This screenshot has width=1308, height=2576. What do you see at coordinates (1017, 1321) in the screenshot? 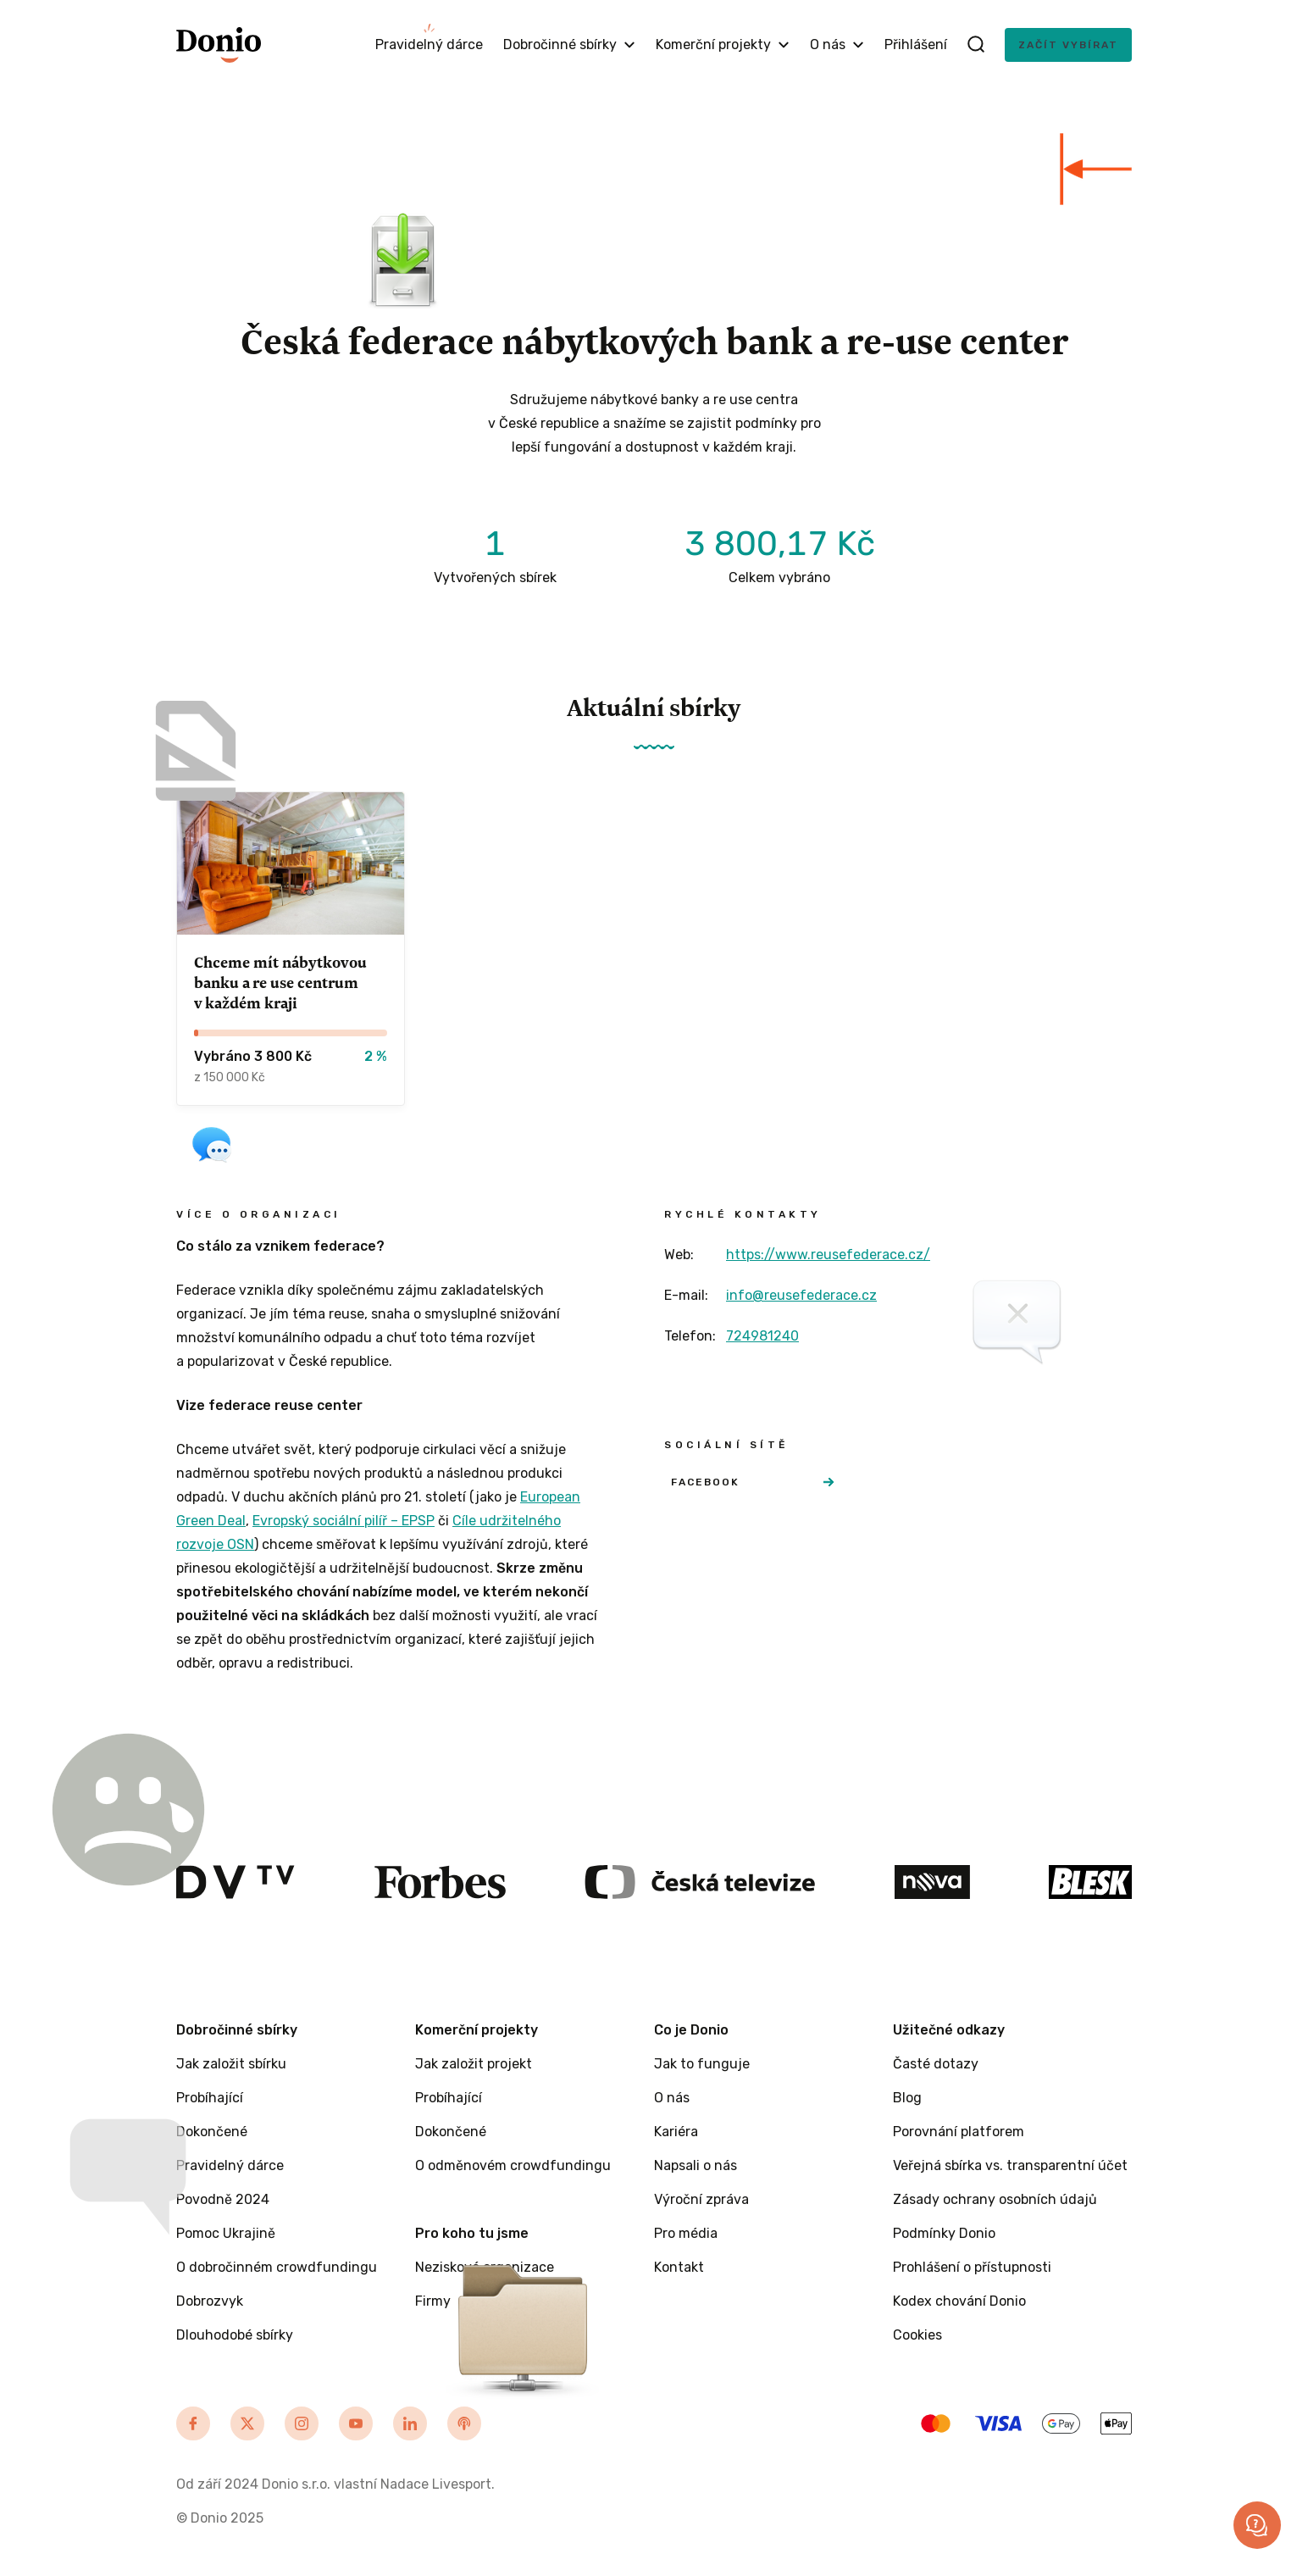
I see `indicates a user is offline or unavailable` at bounding box center [1017, 1321].